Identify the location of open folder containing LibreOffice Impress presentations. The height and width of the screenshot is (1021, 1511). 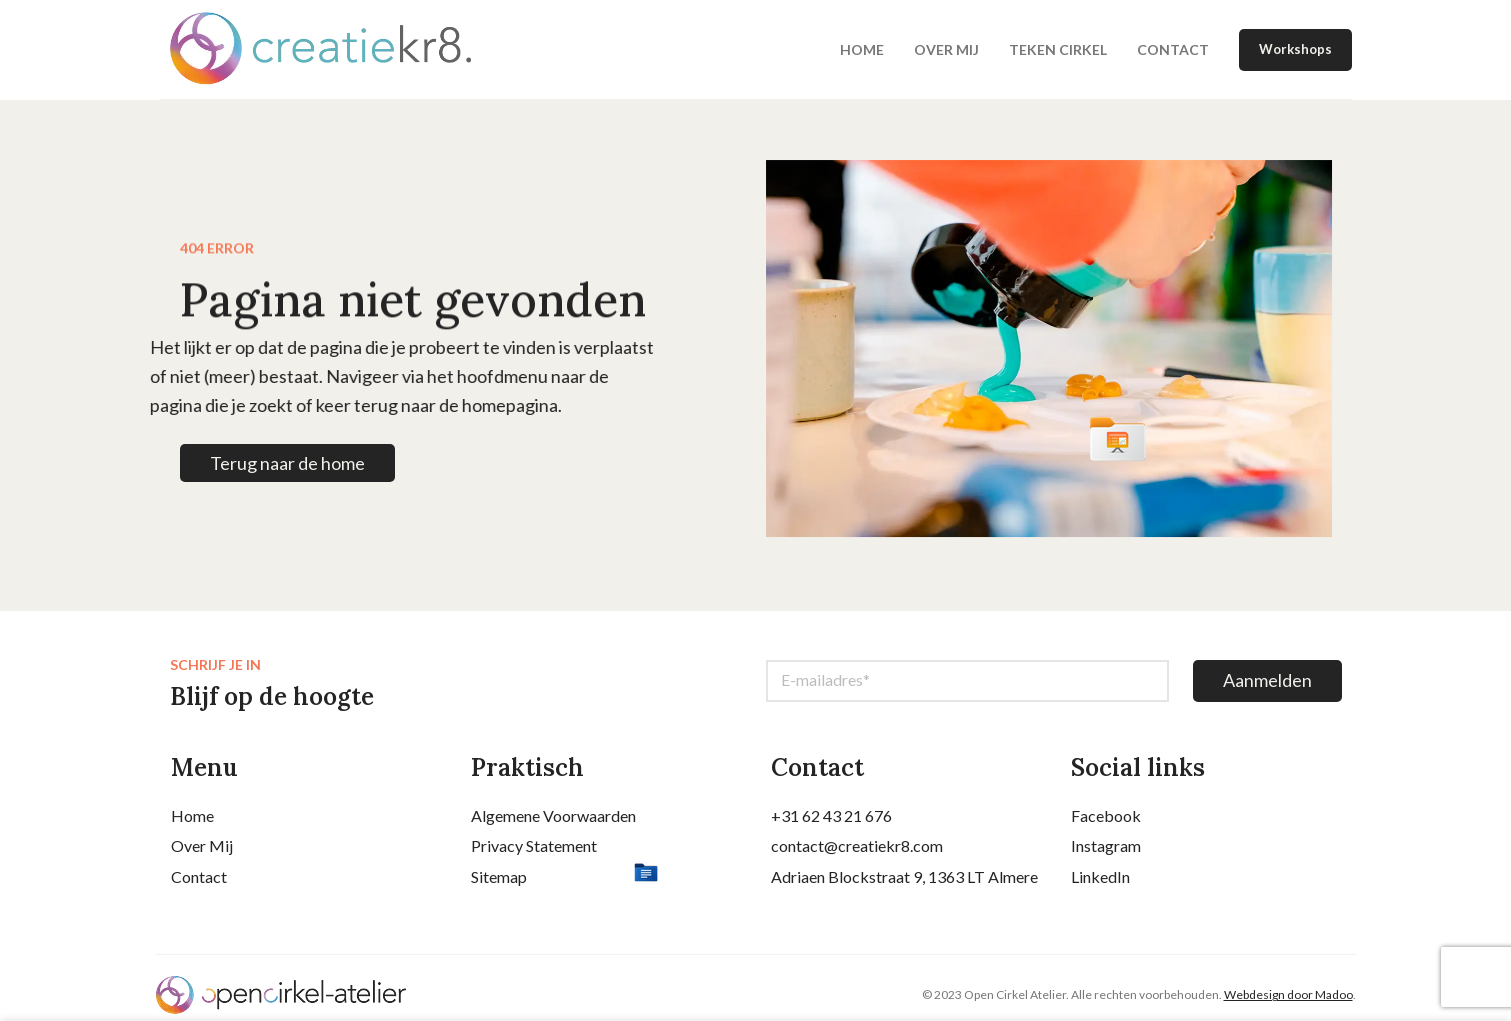
(1117, 440).